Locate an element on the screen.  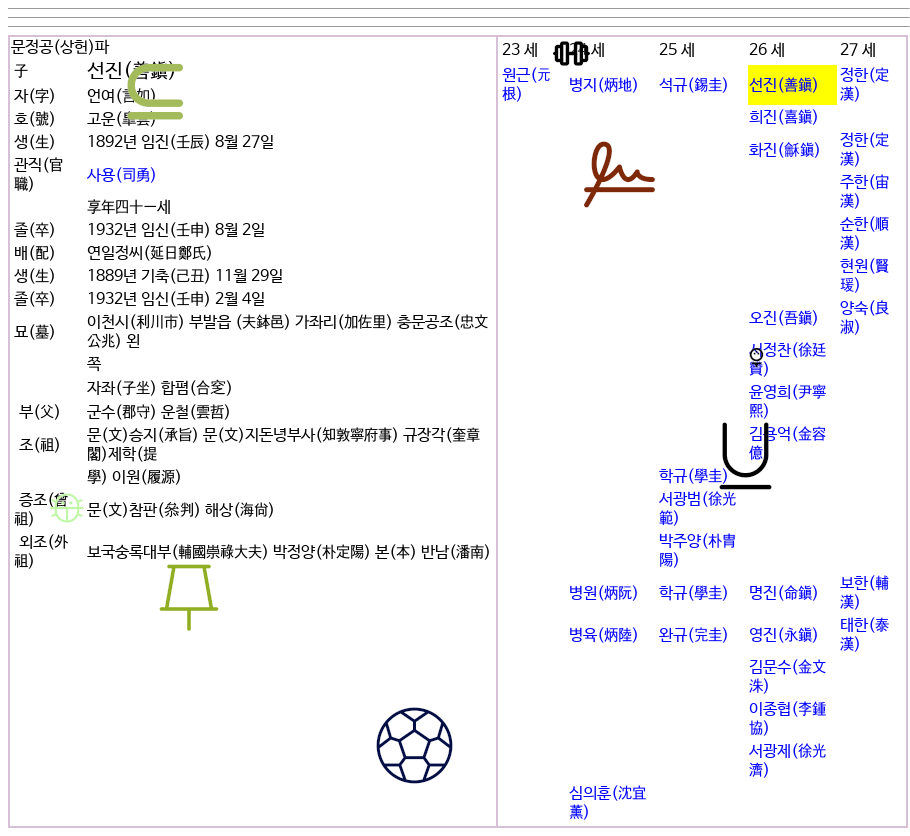
apply underline formatting to selected text is located at coordinates (745, 451).